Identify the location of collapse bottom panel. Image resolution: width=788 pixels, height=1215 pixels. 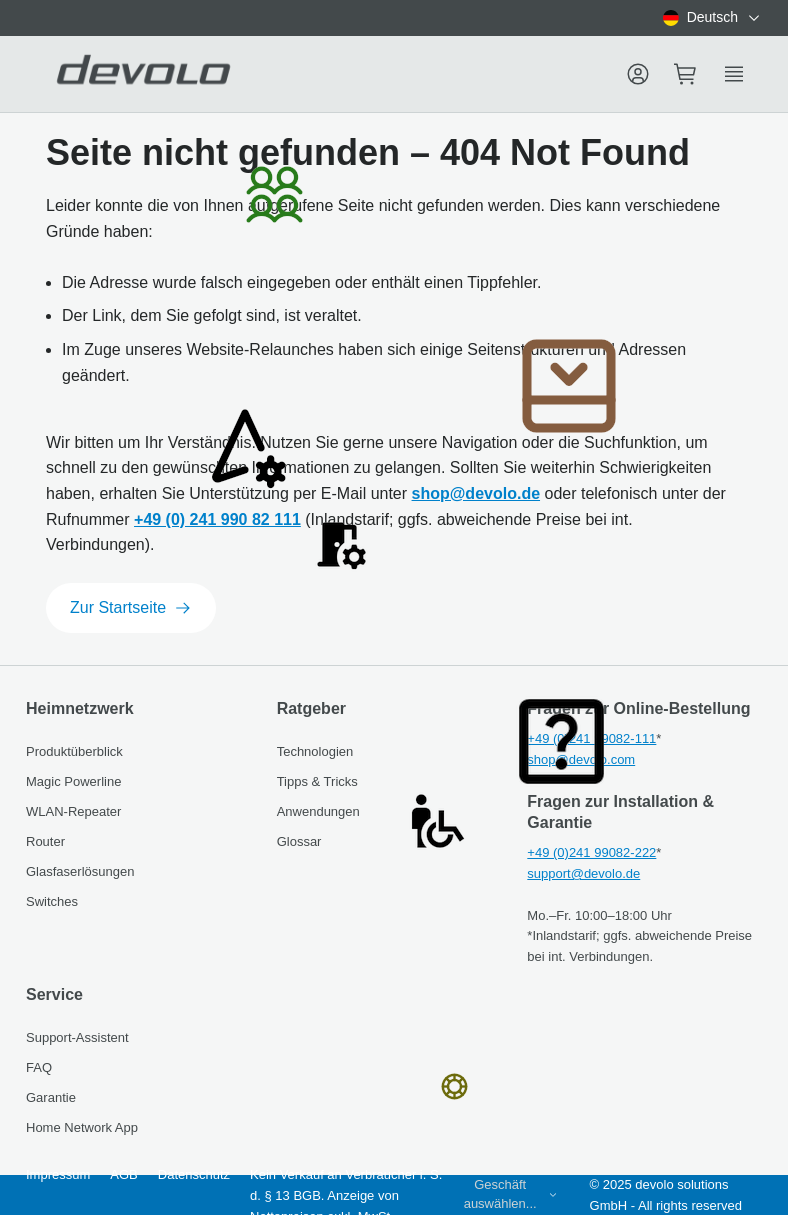
(569, 386).